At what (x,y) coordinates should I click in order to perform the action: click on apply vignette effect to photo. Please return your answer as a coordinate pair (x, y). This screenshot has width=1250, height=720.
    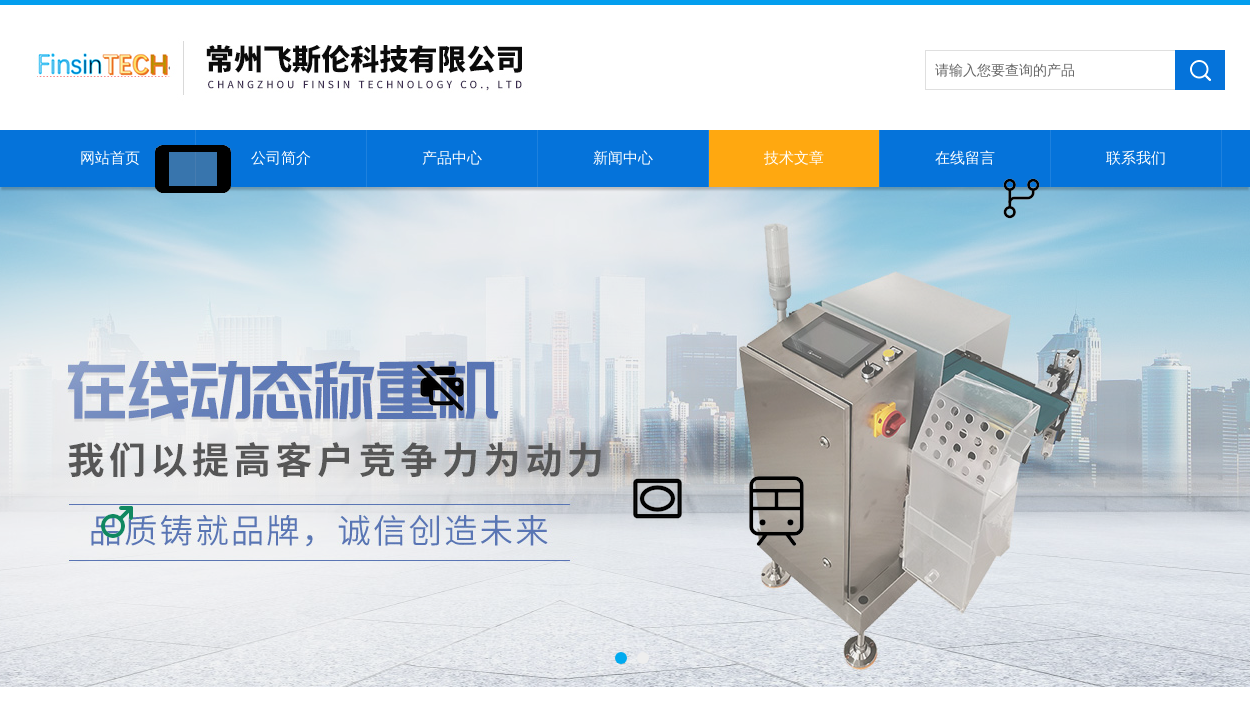
    Looking at the image, I should click on (657, 498).